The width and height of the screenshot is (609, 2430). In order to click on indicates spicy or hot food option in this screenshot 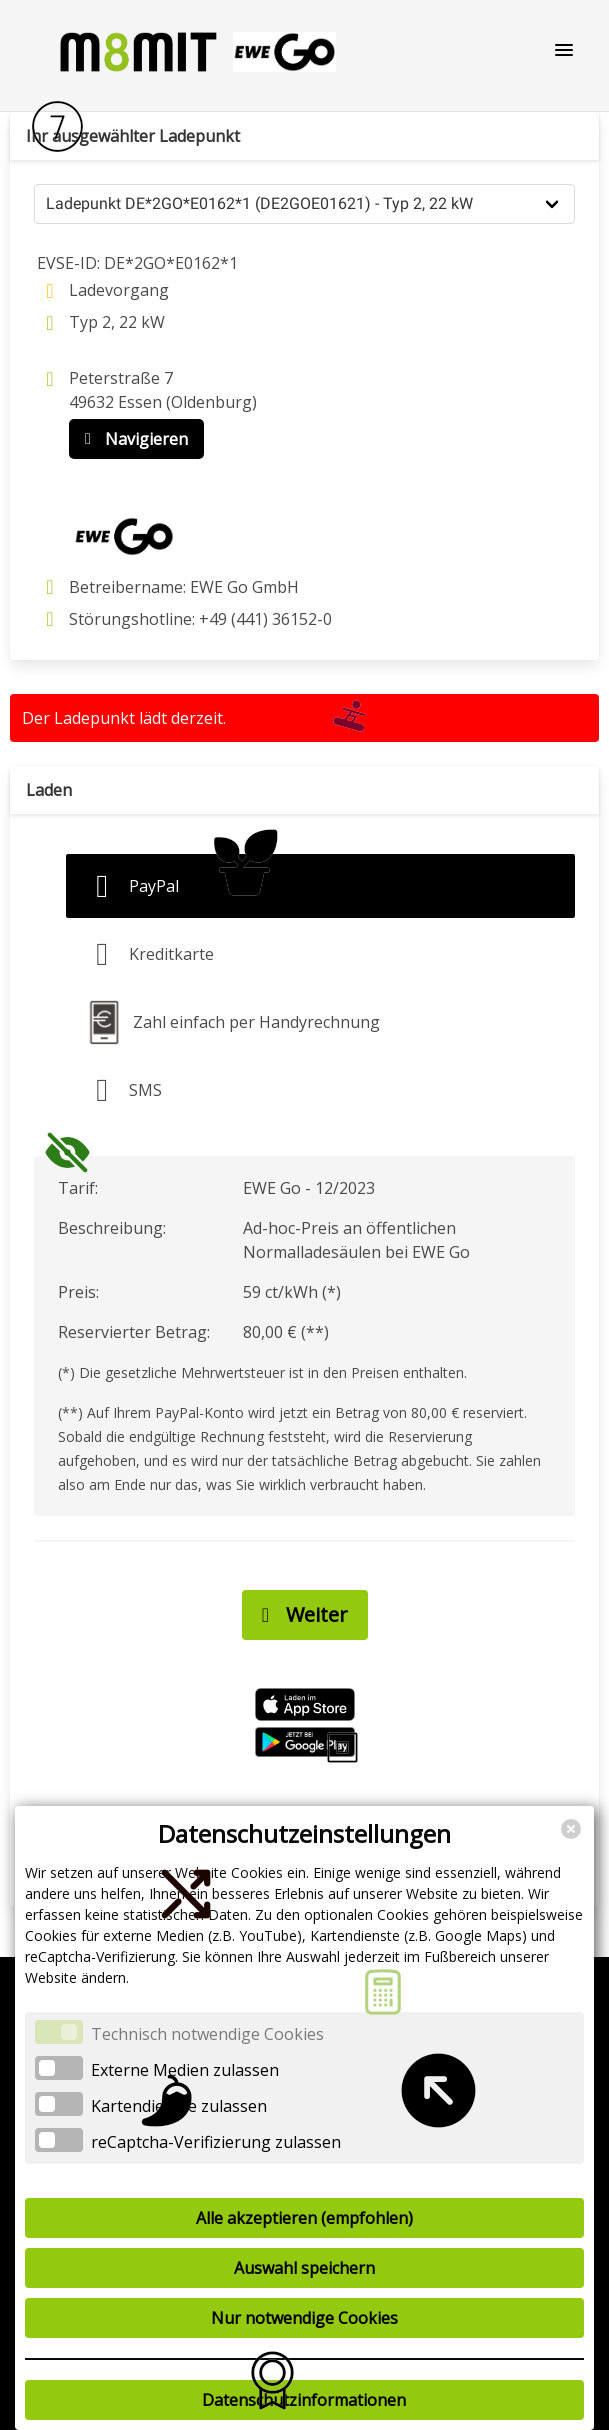, I will do `click(169, 2102)`.